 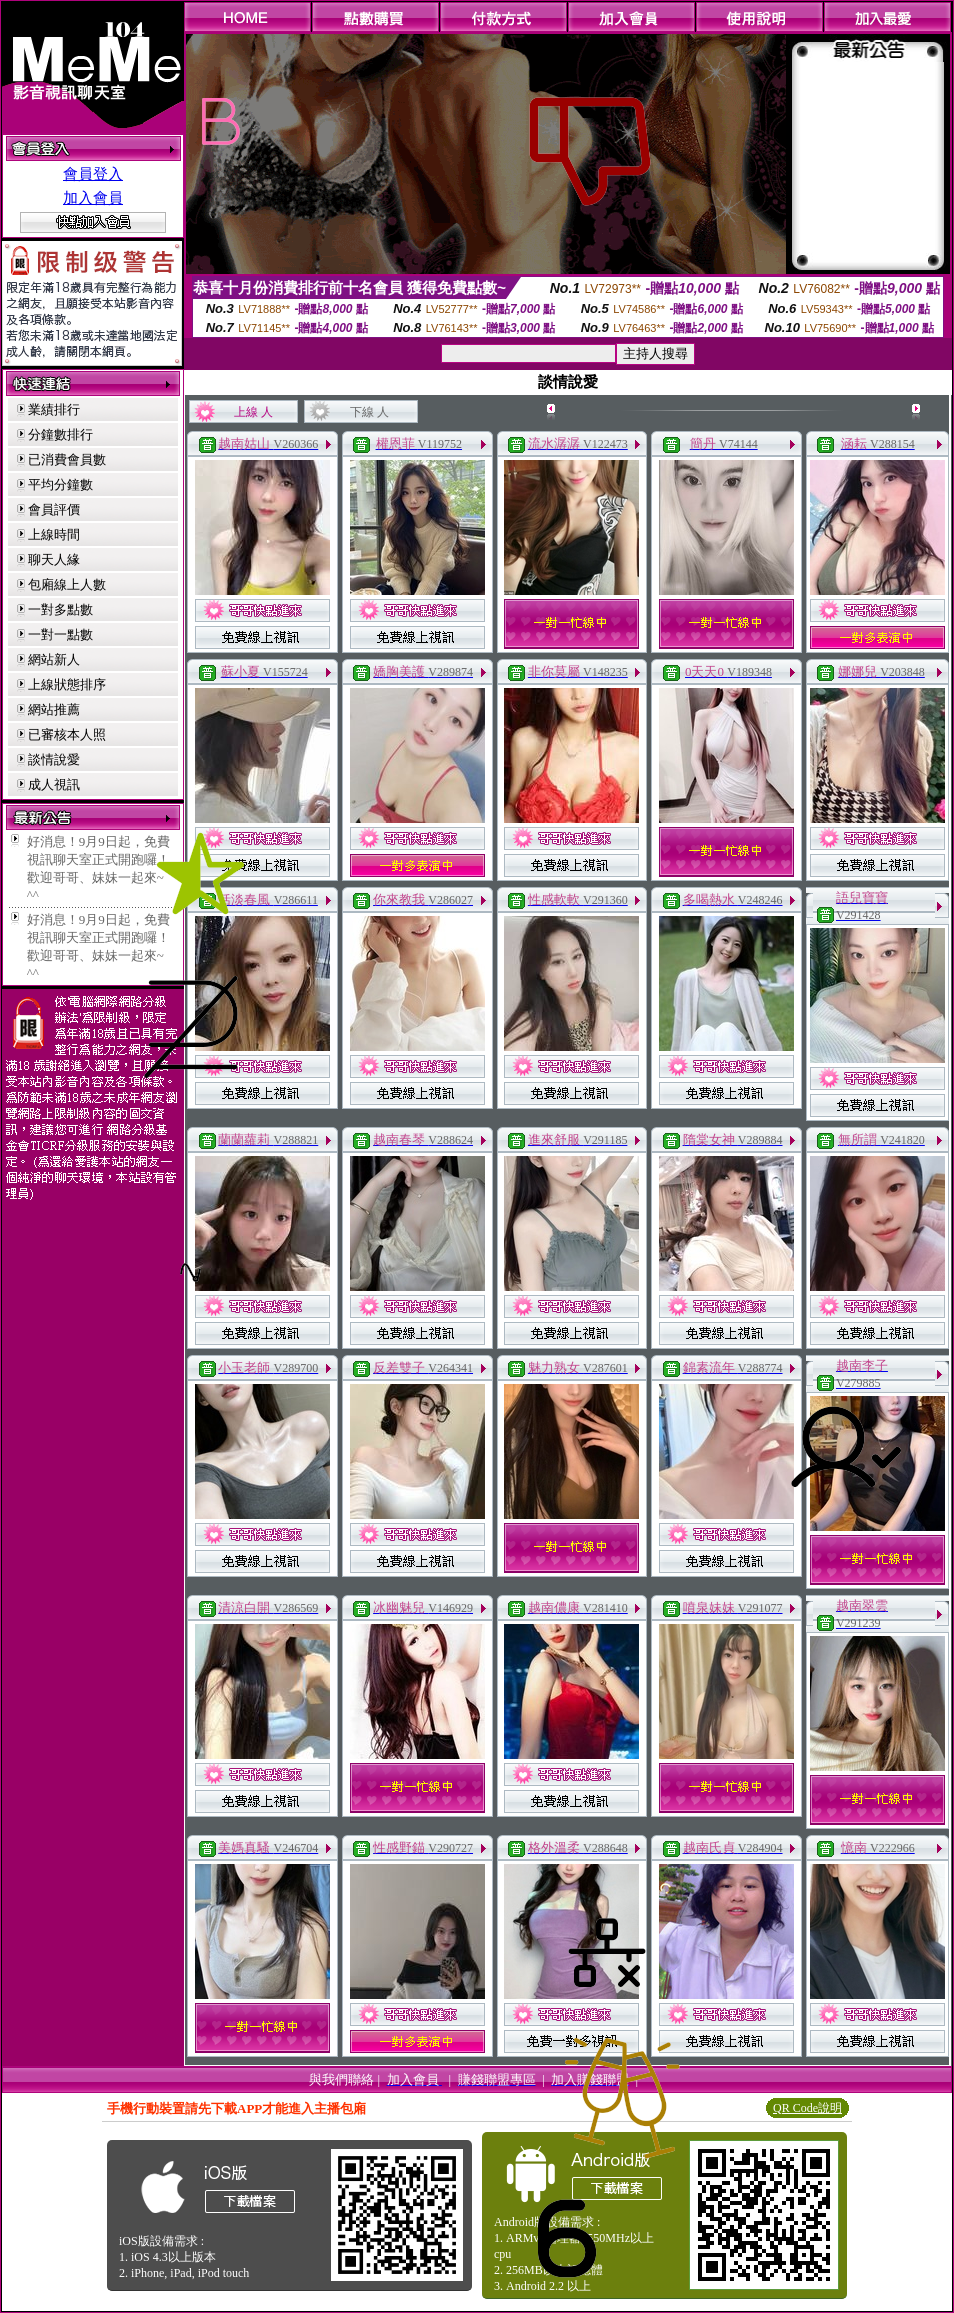 I want to click on apply bold formatting to selected text, so click(x=217, y=122).